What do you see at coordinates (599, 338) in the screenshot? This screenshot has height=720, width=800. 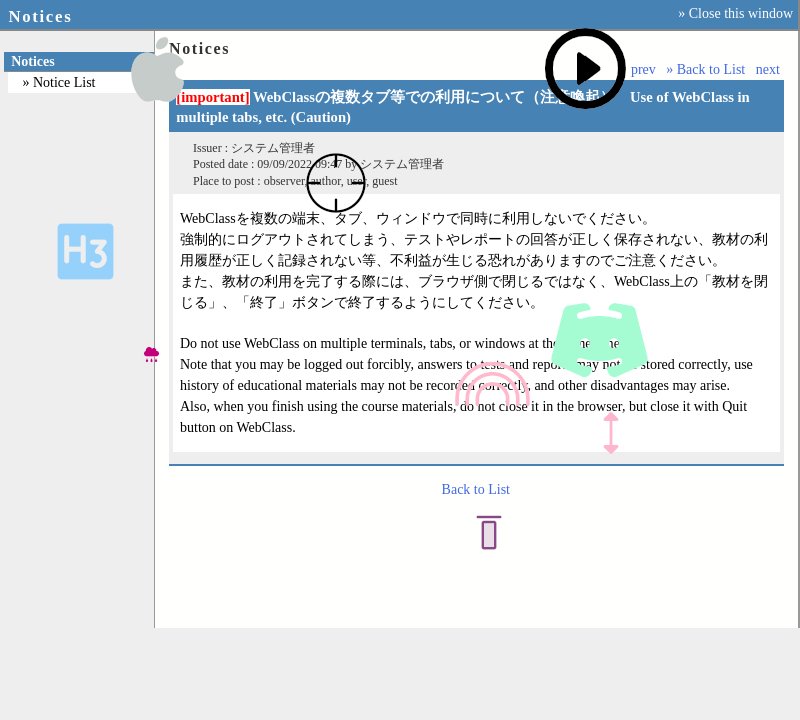 I see `open Discord app` at bounding box center [599, 338].